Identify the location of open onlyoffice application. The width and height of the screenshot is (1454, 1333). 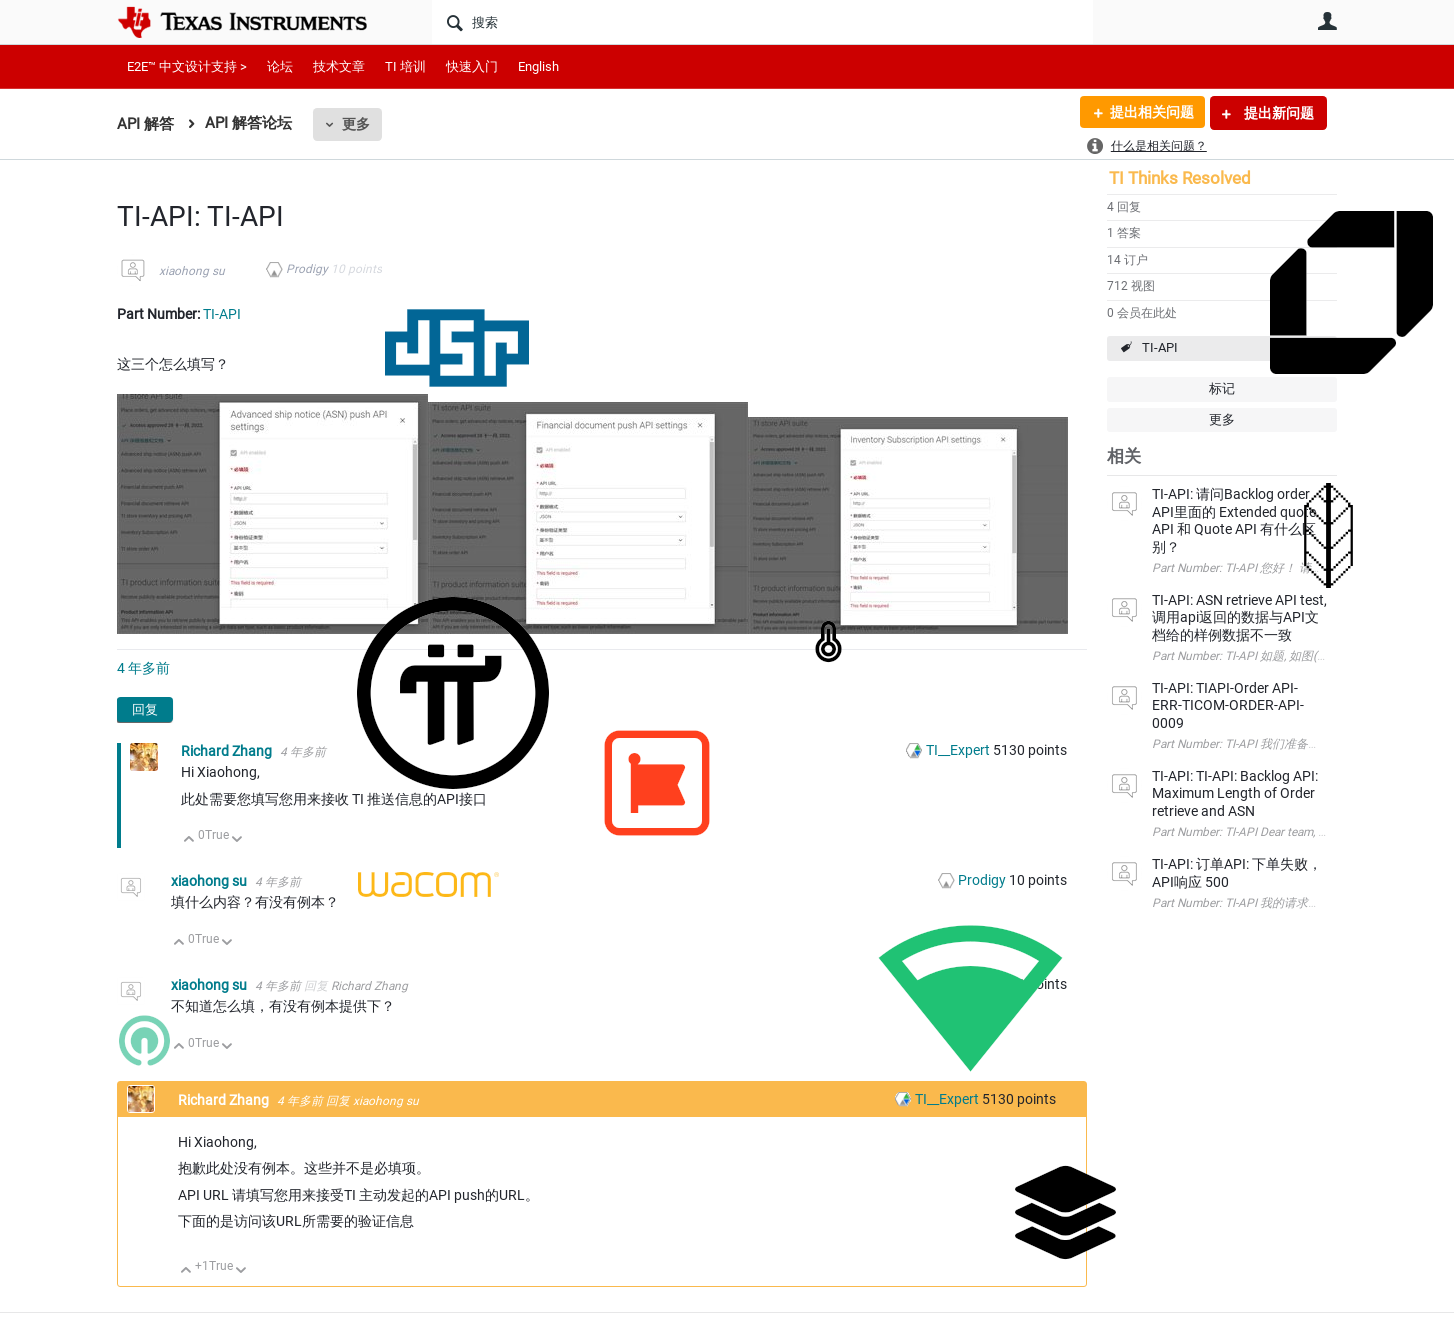
(1065, 1212).